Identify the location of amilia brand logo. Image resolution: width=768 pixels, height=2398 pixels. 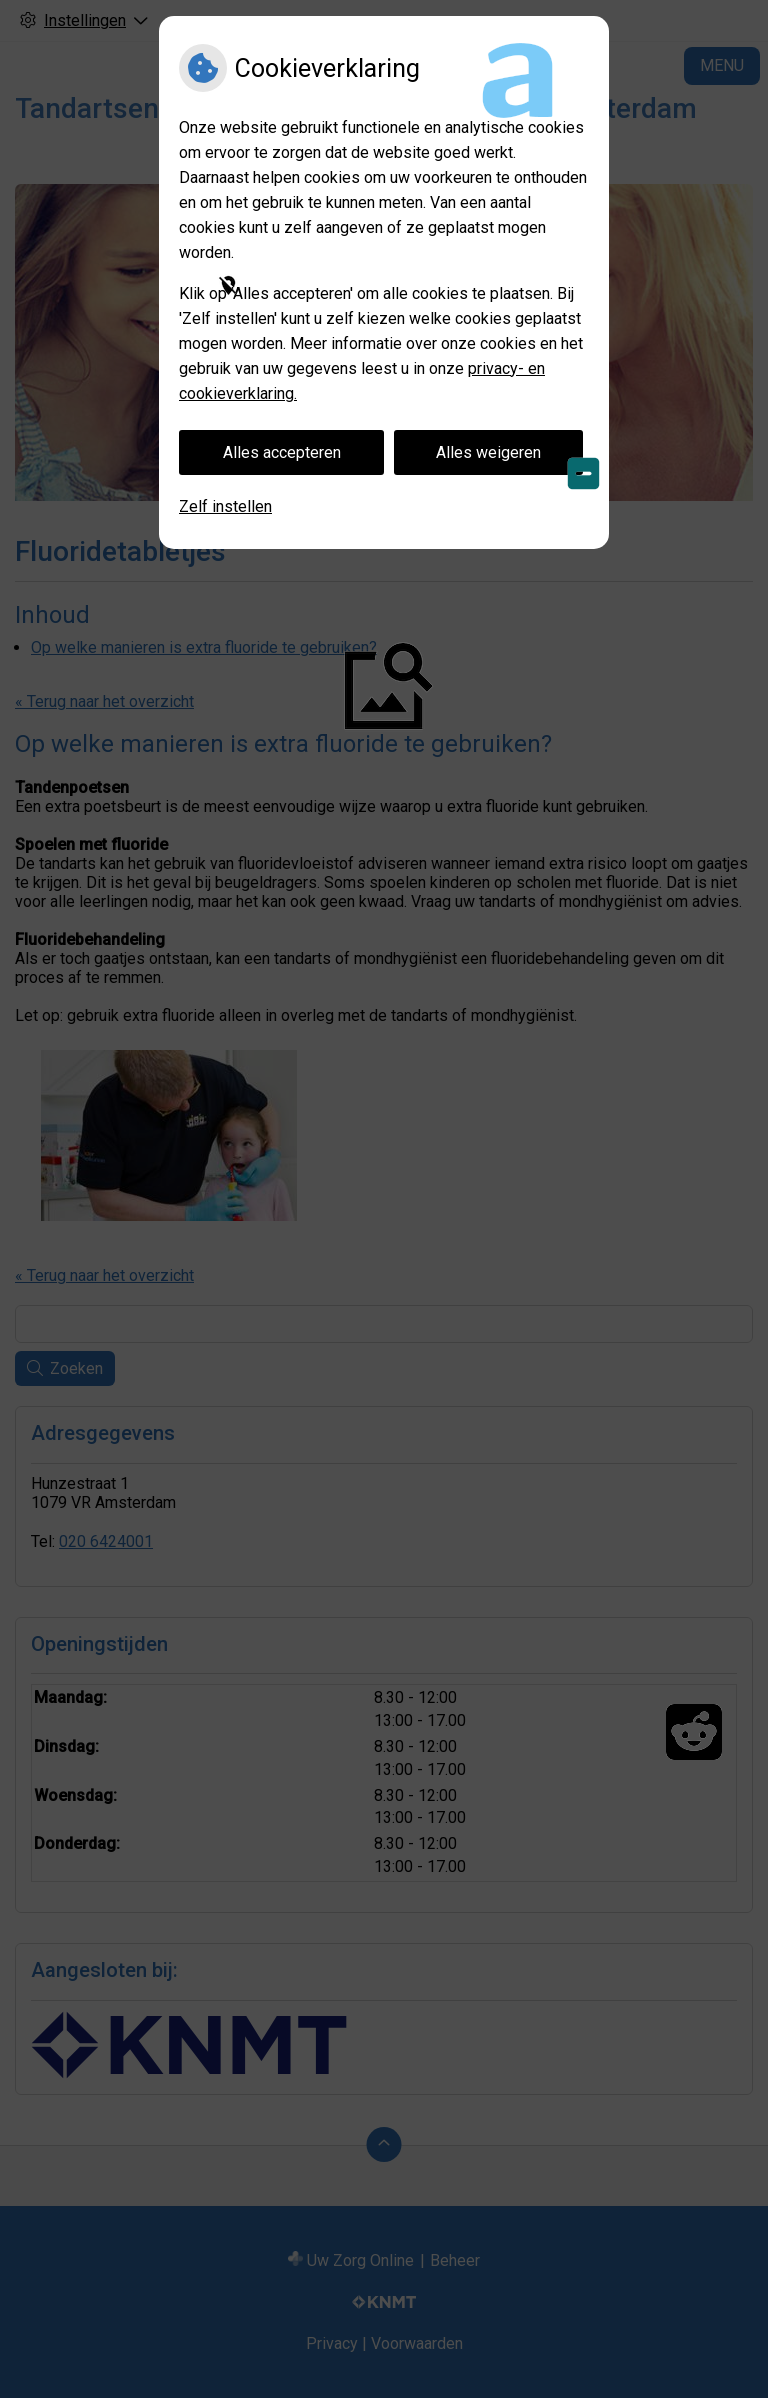
(517, 80).